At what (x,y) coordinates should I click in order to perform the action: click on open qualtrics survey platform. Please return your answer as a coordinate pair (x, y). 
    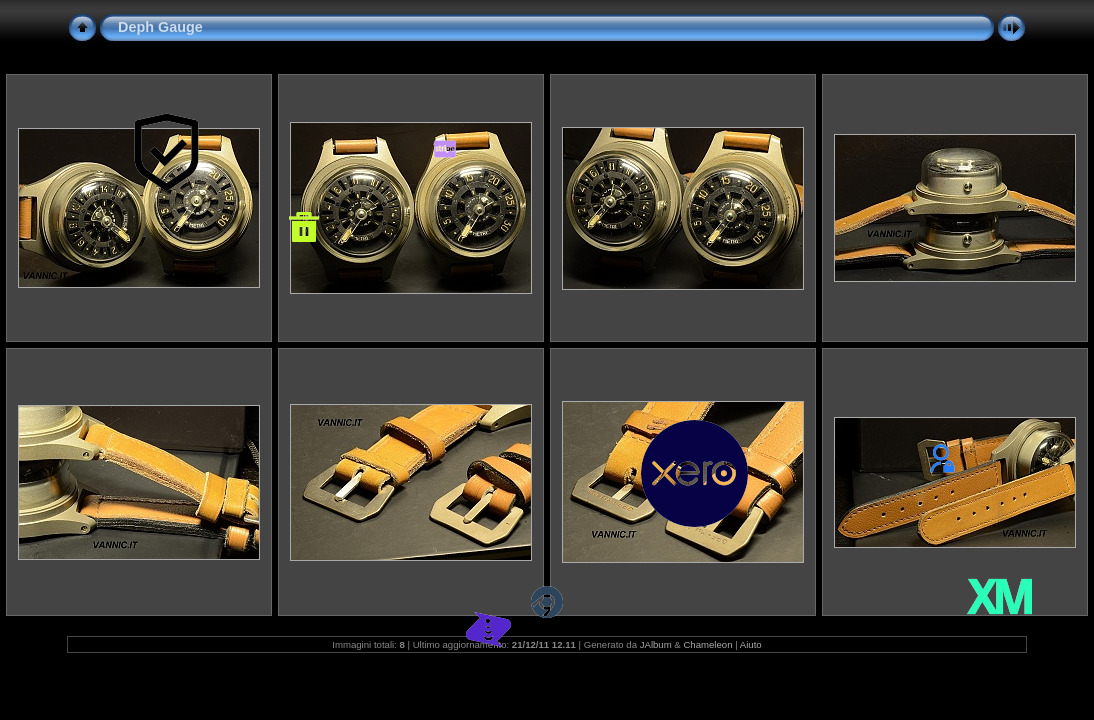
    Looking at the image, I should click on (999, 596).